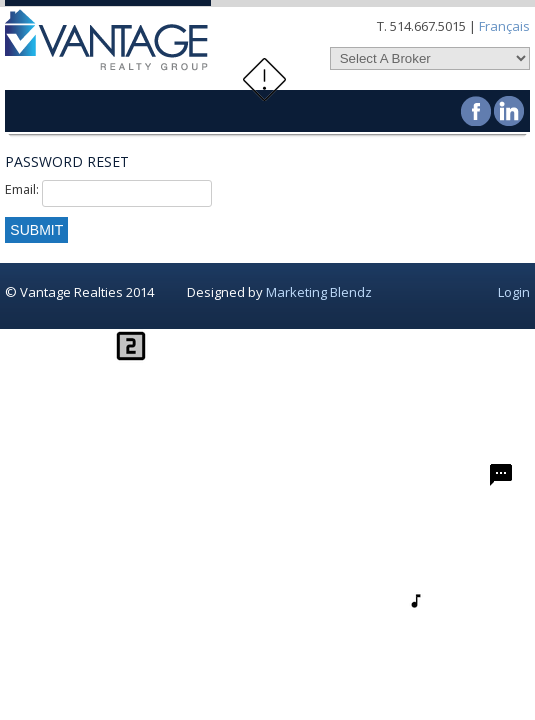  I want to click on open text messaging app, so click(501, 475).